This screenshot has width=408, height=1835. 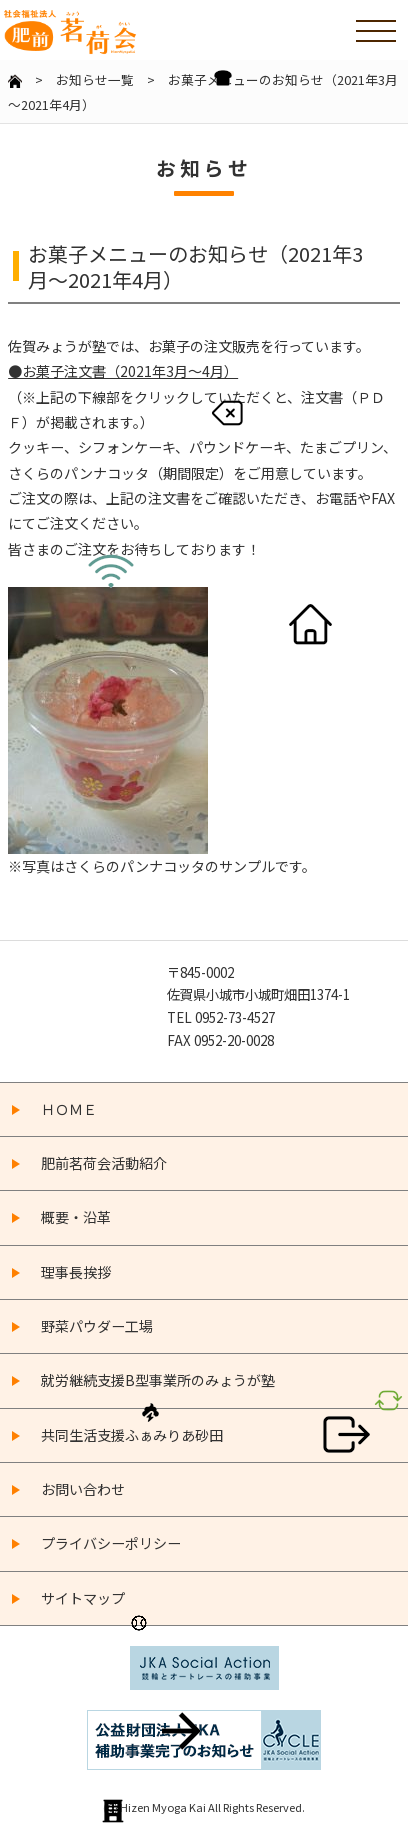 I want to click on access bakery or bread-related content, so click(x=223, y=78).